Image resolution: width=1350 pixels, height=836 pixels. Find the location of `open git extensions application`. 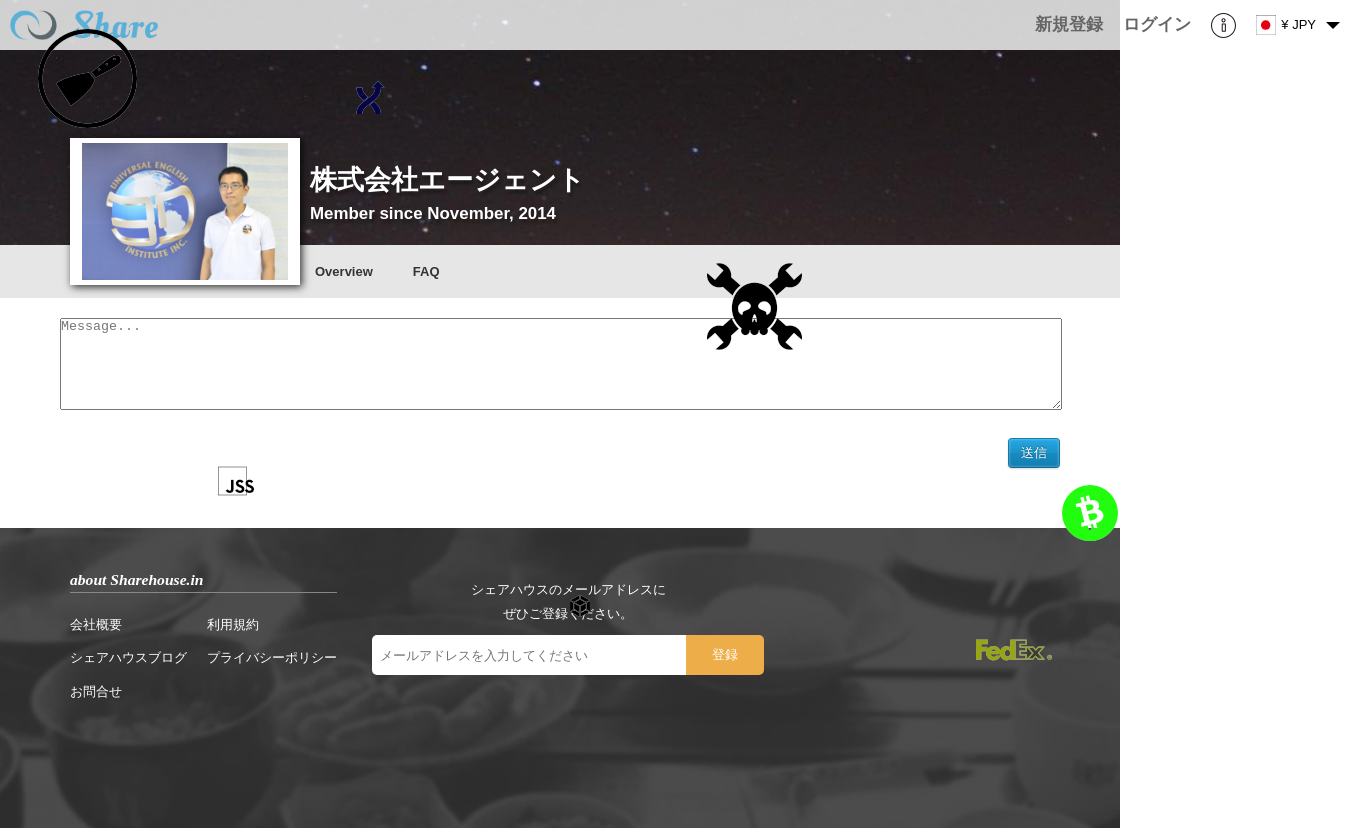

open git extensions application is located at coordinates (370, 97).